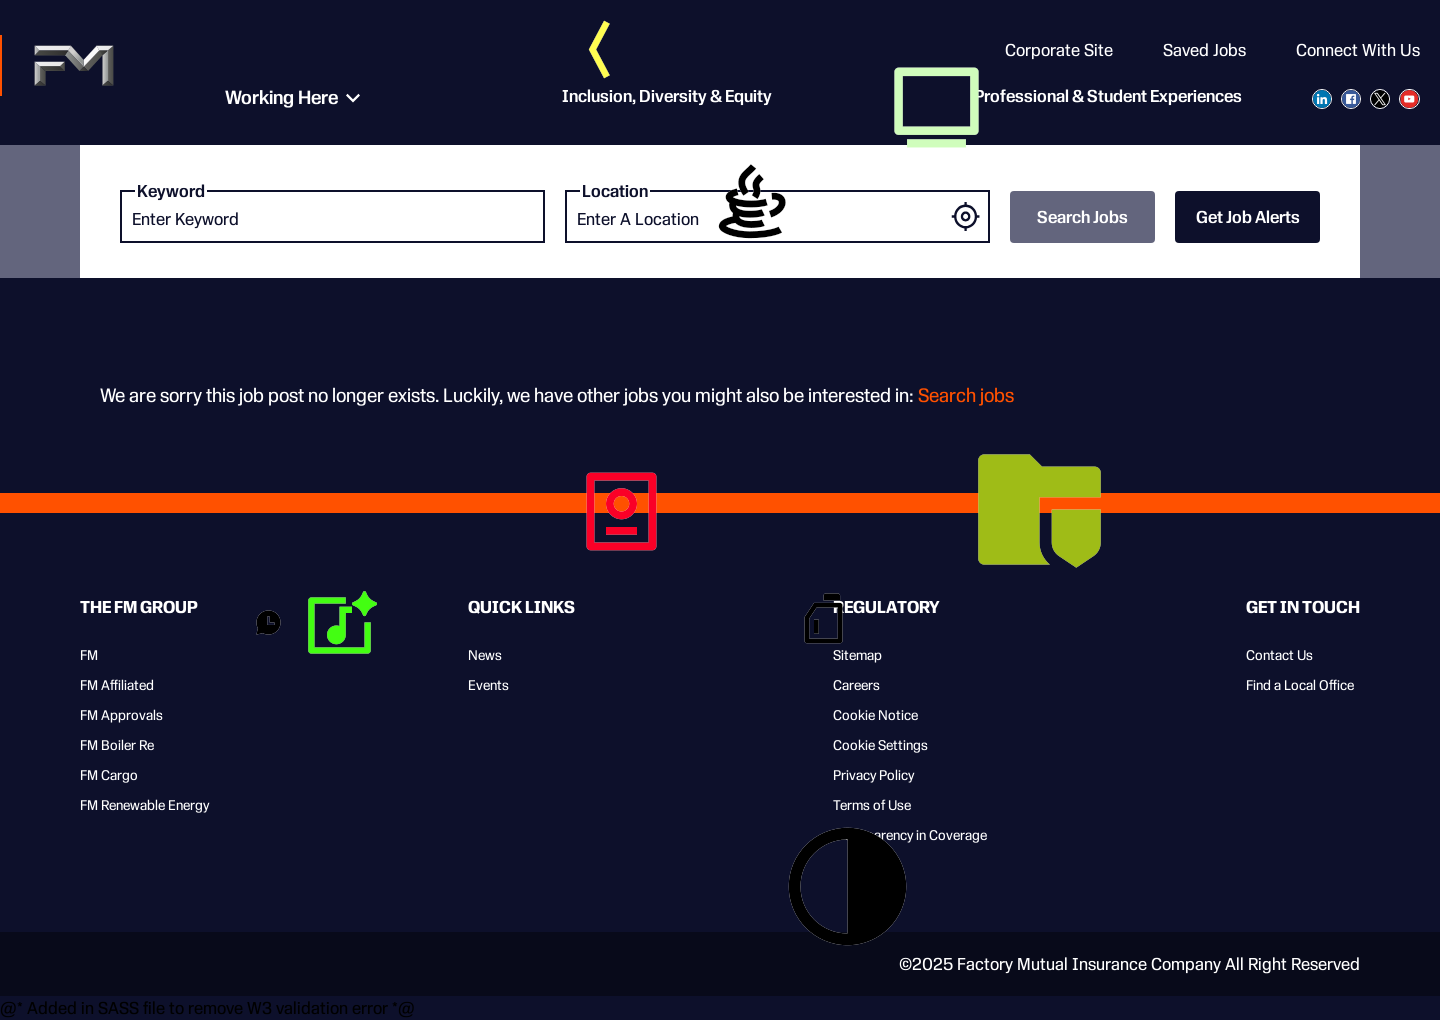 The image size is (1440, 1020). What do you see at coordinates (1039, 509) in the screenshot?
I see `access protected or secure files` at bounding box center [1039, 509].